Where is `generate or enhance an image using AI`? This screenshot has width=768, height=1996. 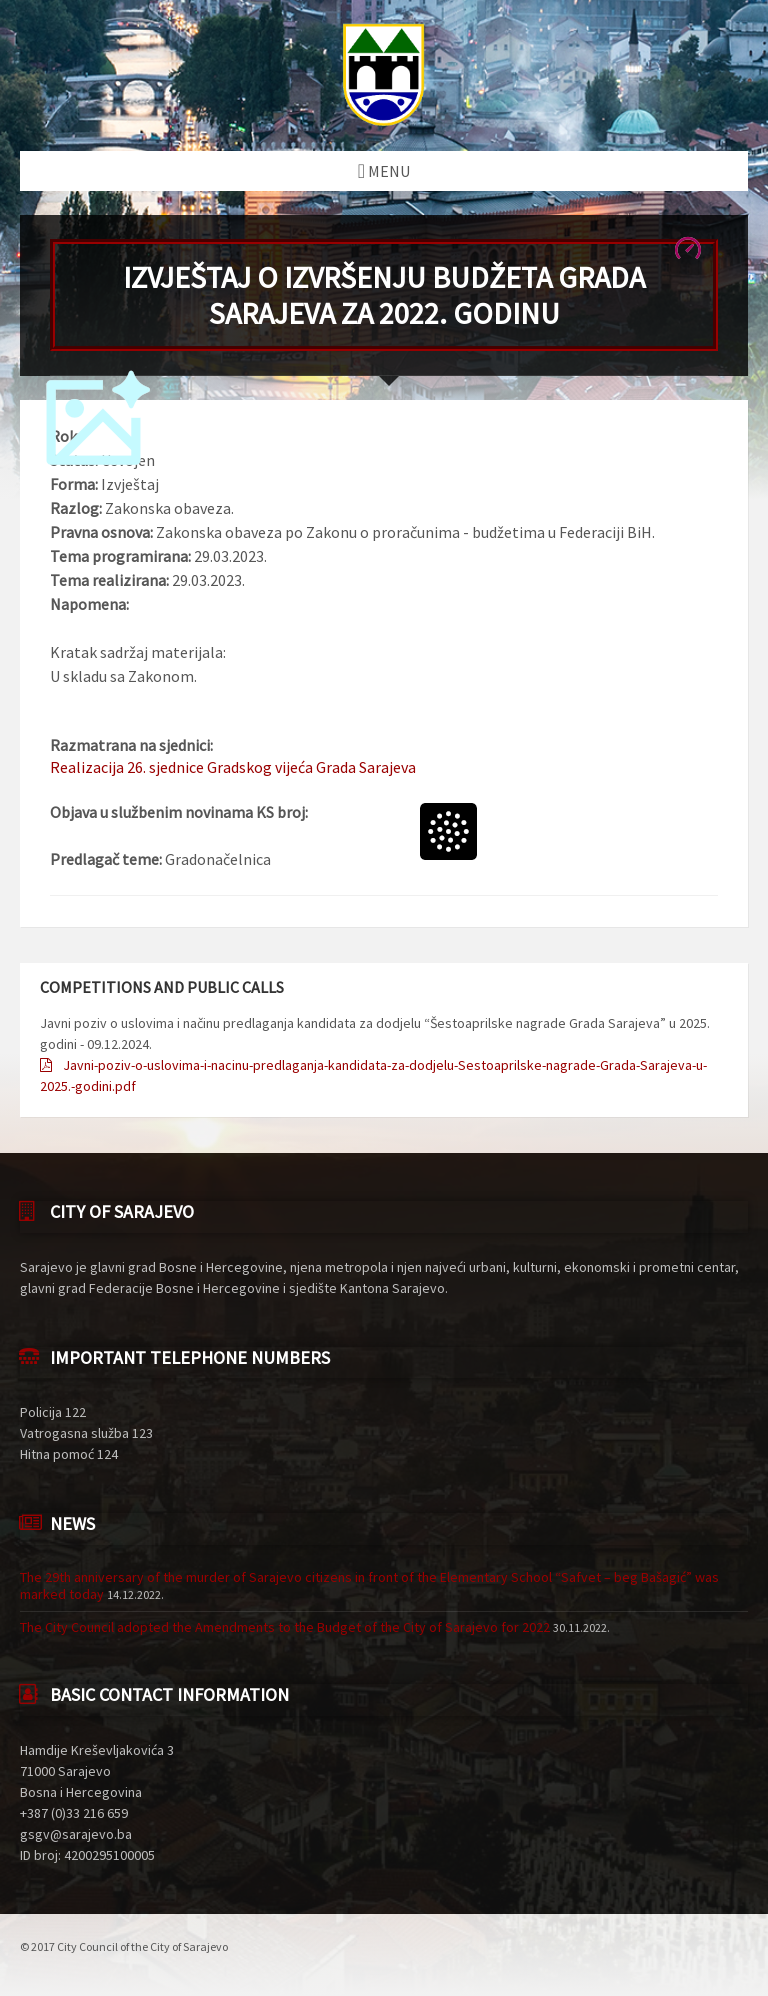 generate or enhance an image using AI is located at coordinates (93, 422).